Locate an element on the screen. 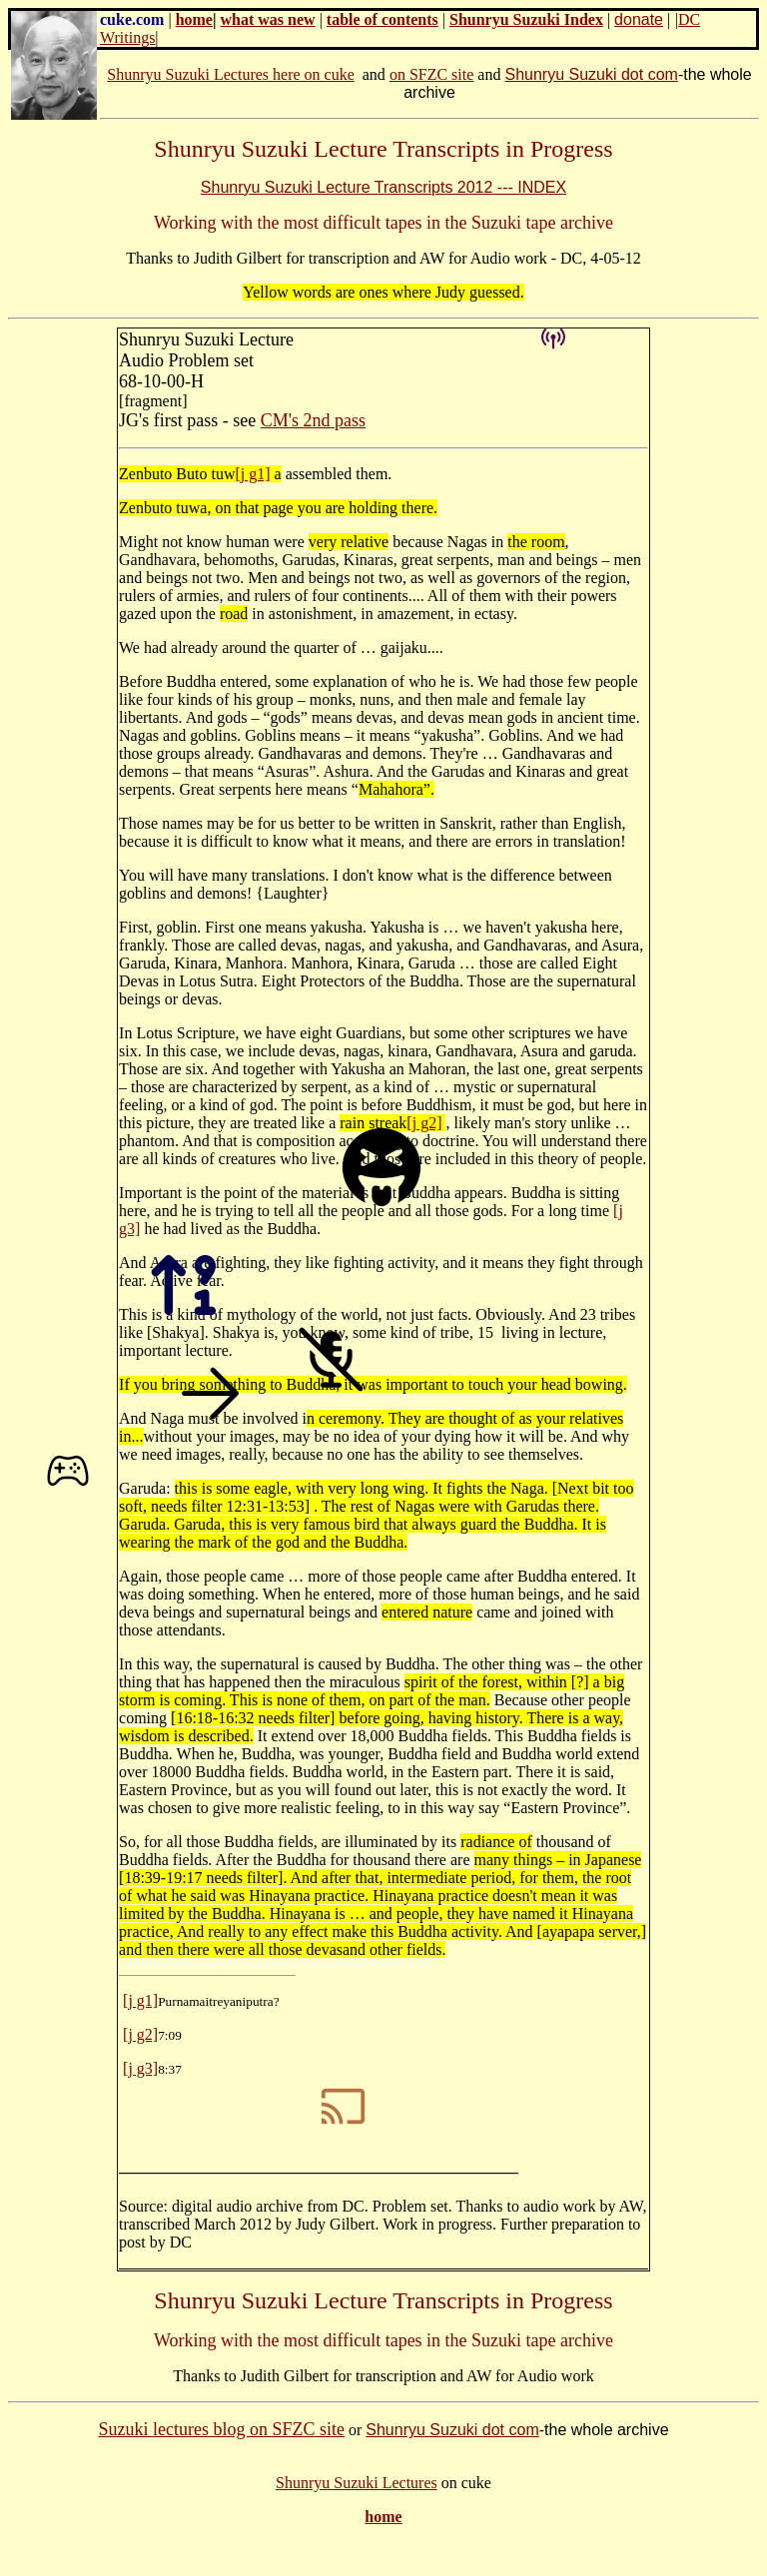 The image size is (767, 2576). sort numbers in descending order (9 to 1) is located at coordinates (186, 1285).